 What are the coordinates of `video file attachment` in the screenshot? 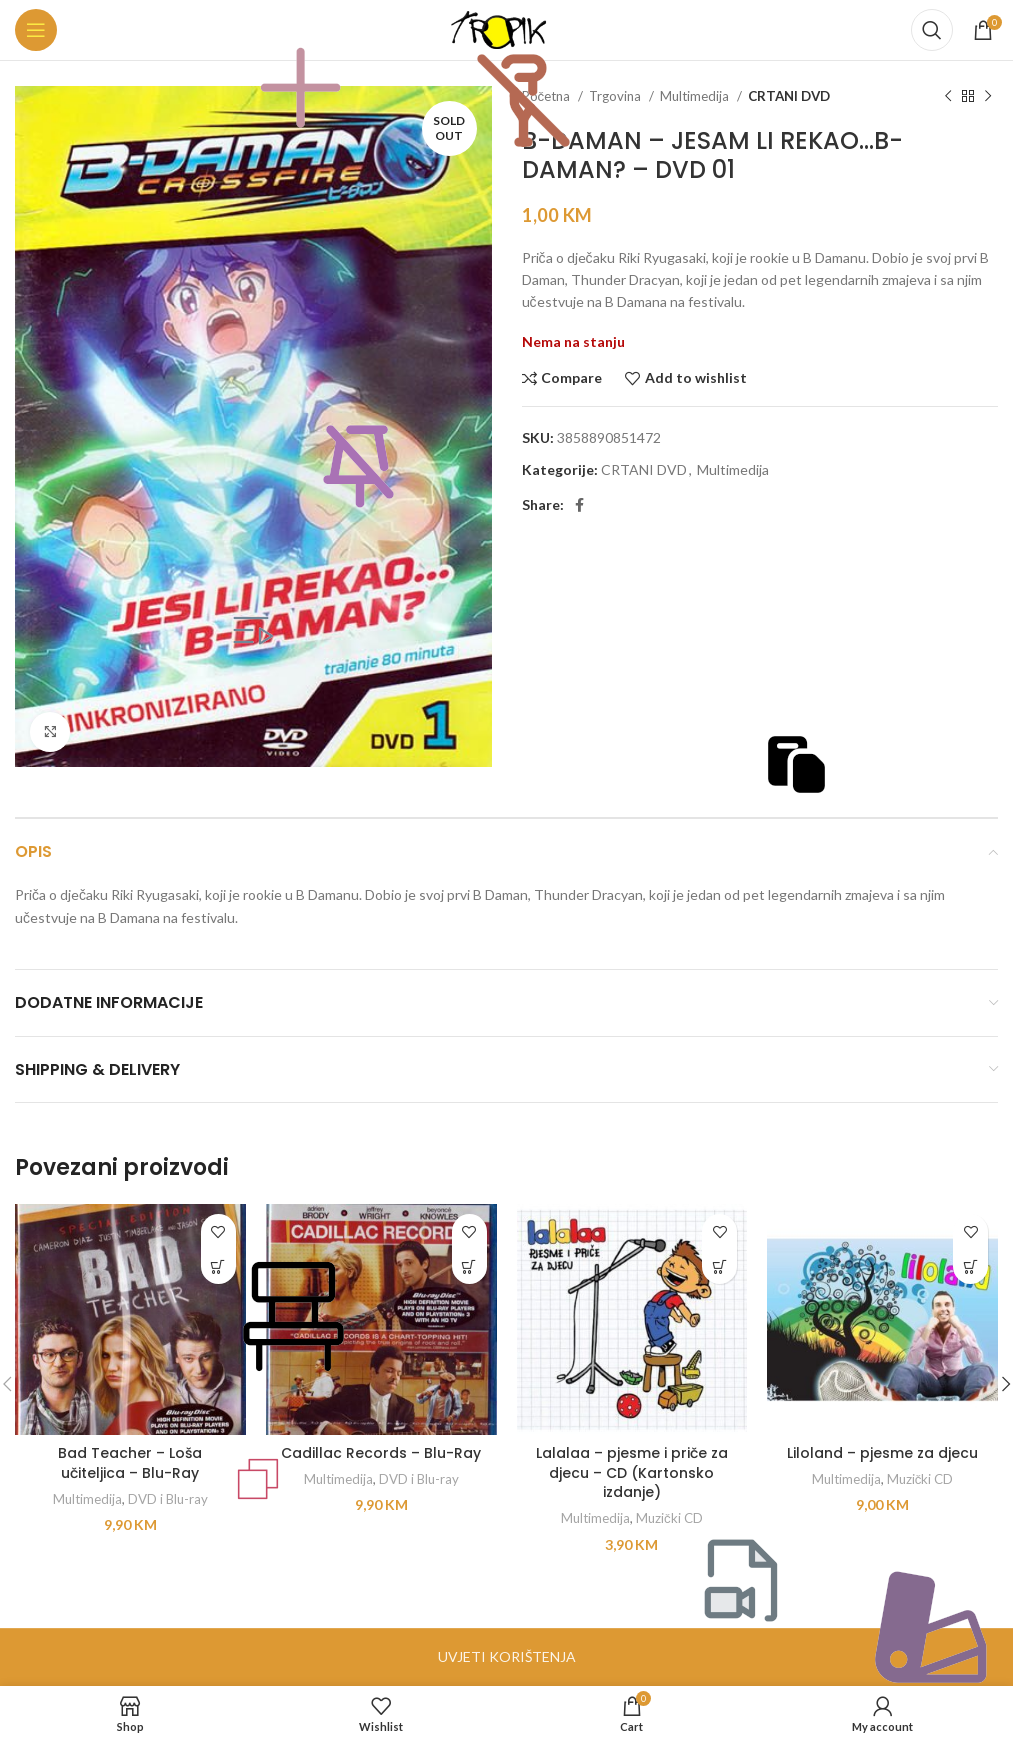 It's located at (742, 1580).